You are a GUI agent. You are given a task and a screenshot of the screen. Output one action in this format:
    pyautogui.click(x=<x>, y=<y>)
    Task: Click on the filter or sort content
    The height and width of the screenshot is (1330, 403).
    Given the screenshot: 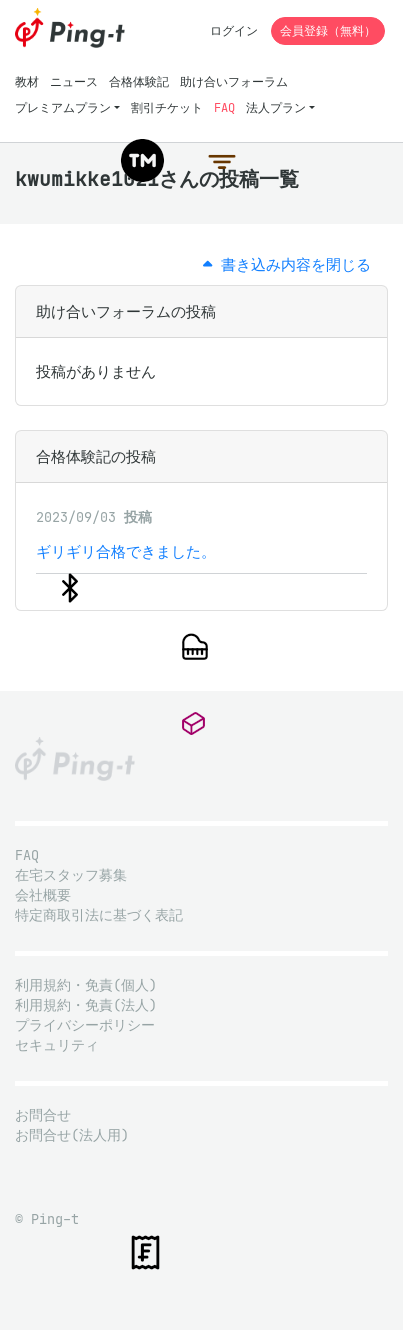 What is the action you would take?
    pyautogui.click(x=222, y=161)
    